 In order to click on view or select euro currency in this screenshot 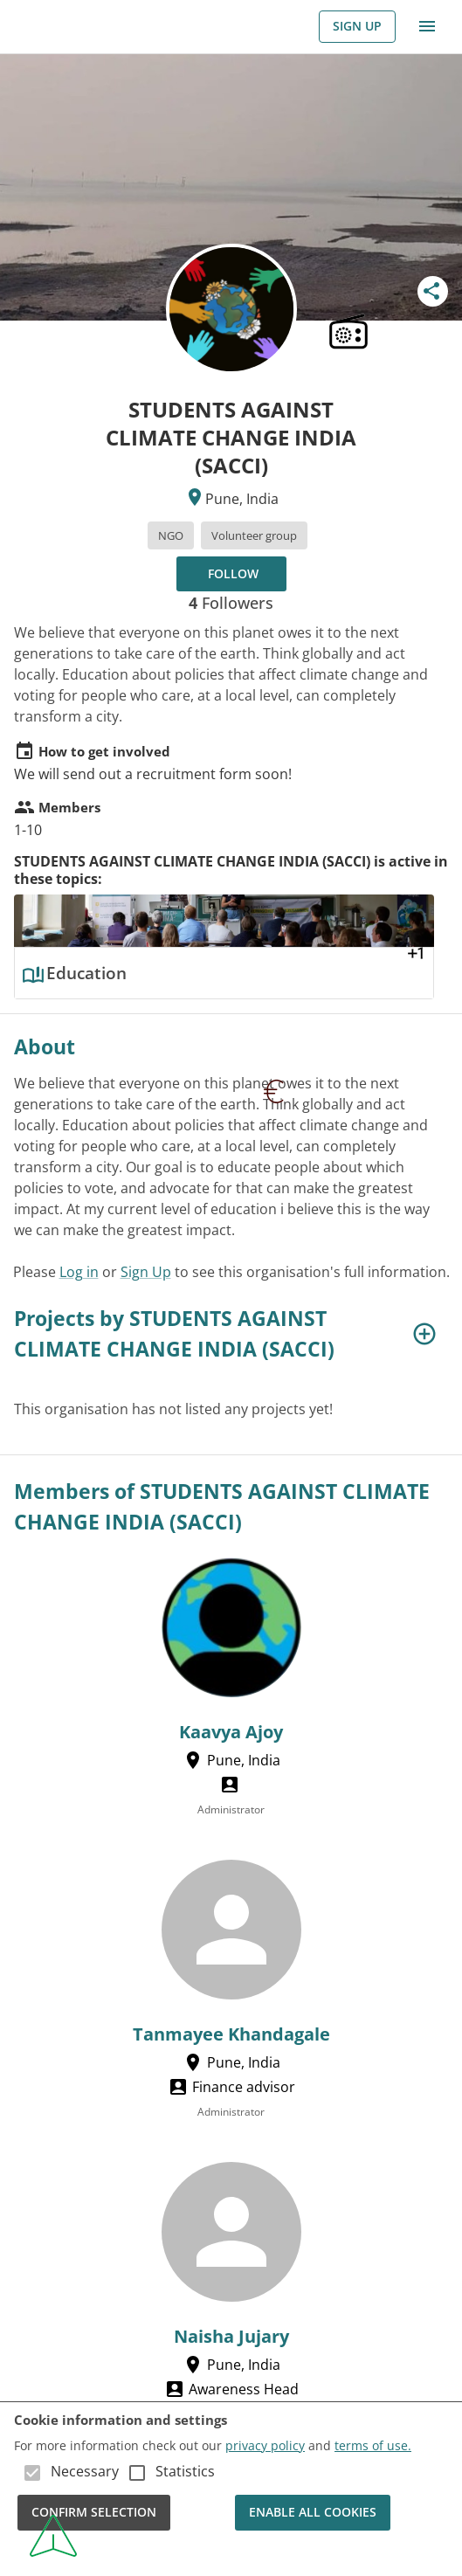, I will do `click(275, 1091)`.